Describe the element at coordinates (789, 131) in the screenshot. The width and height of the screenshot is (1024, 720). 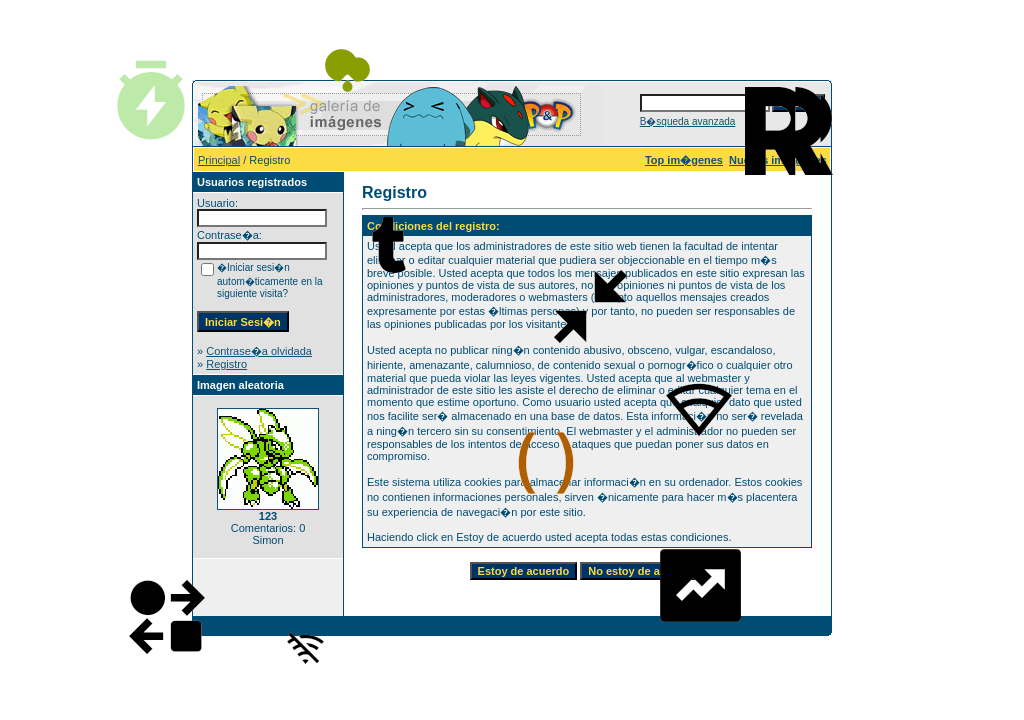
I see `remedy entertainment company logo` at that location.